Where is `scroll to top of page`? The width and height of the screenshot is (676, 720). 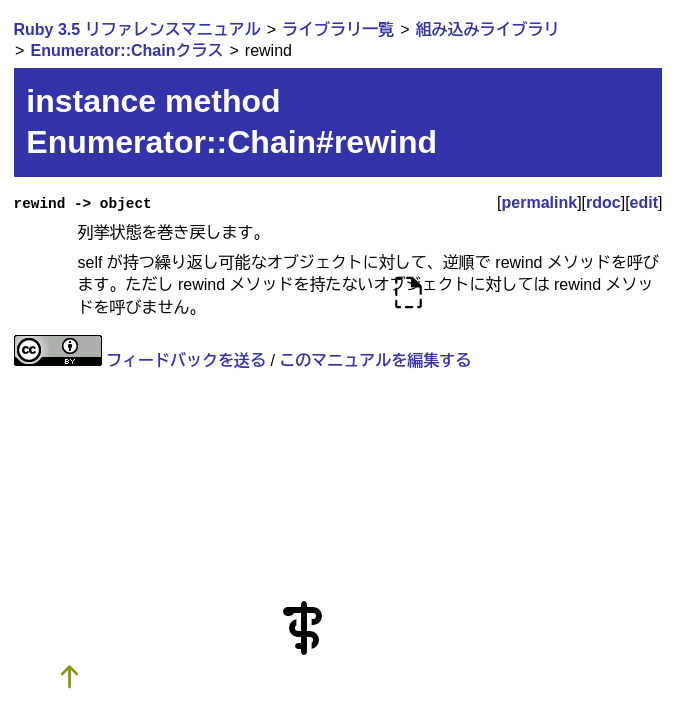
scroll to top of page is located at coordinates (69, 676).